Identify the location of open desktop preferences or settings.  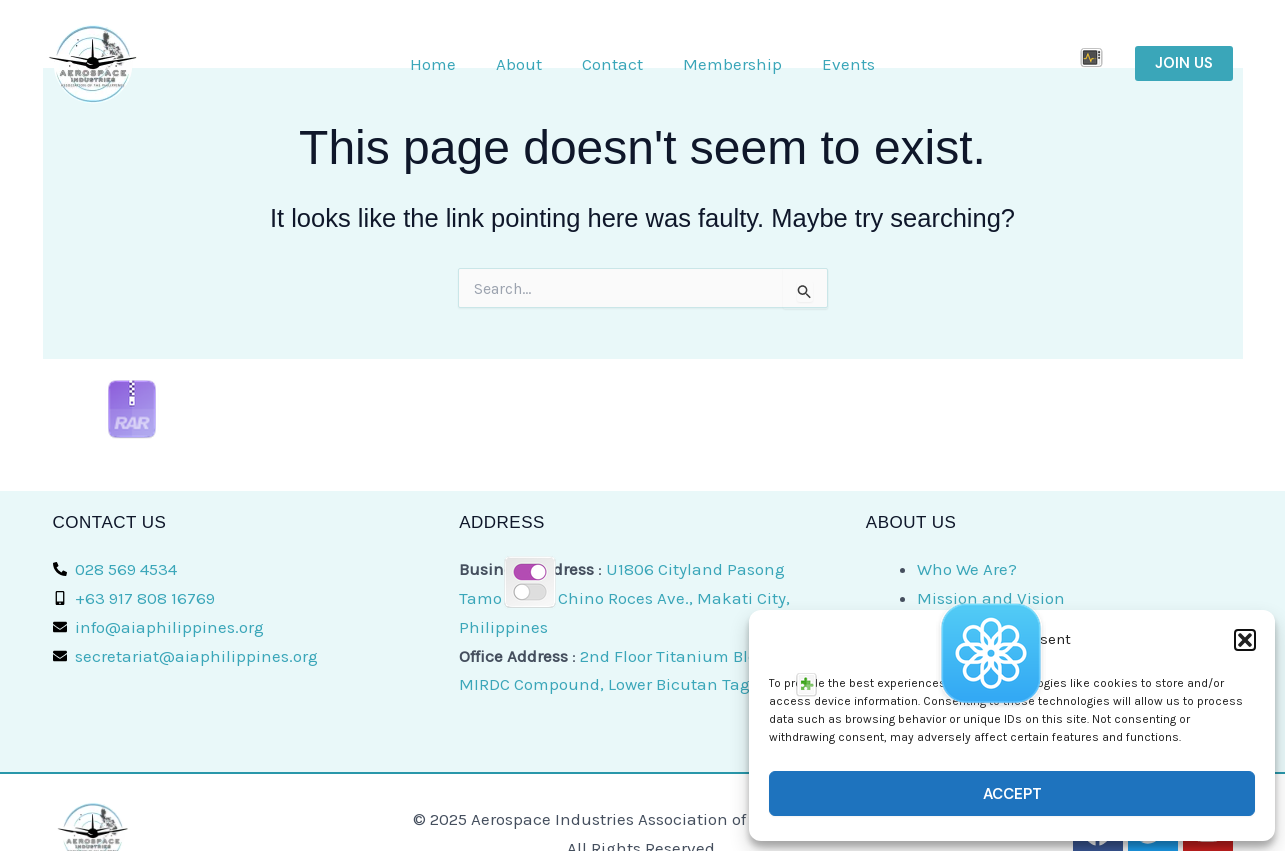
(530, 582).